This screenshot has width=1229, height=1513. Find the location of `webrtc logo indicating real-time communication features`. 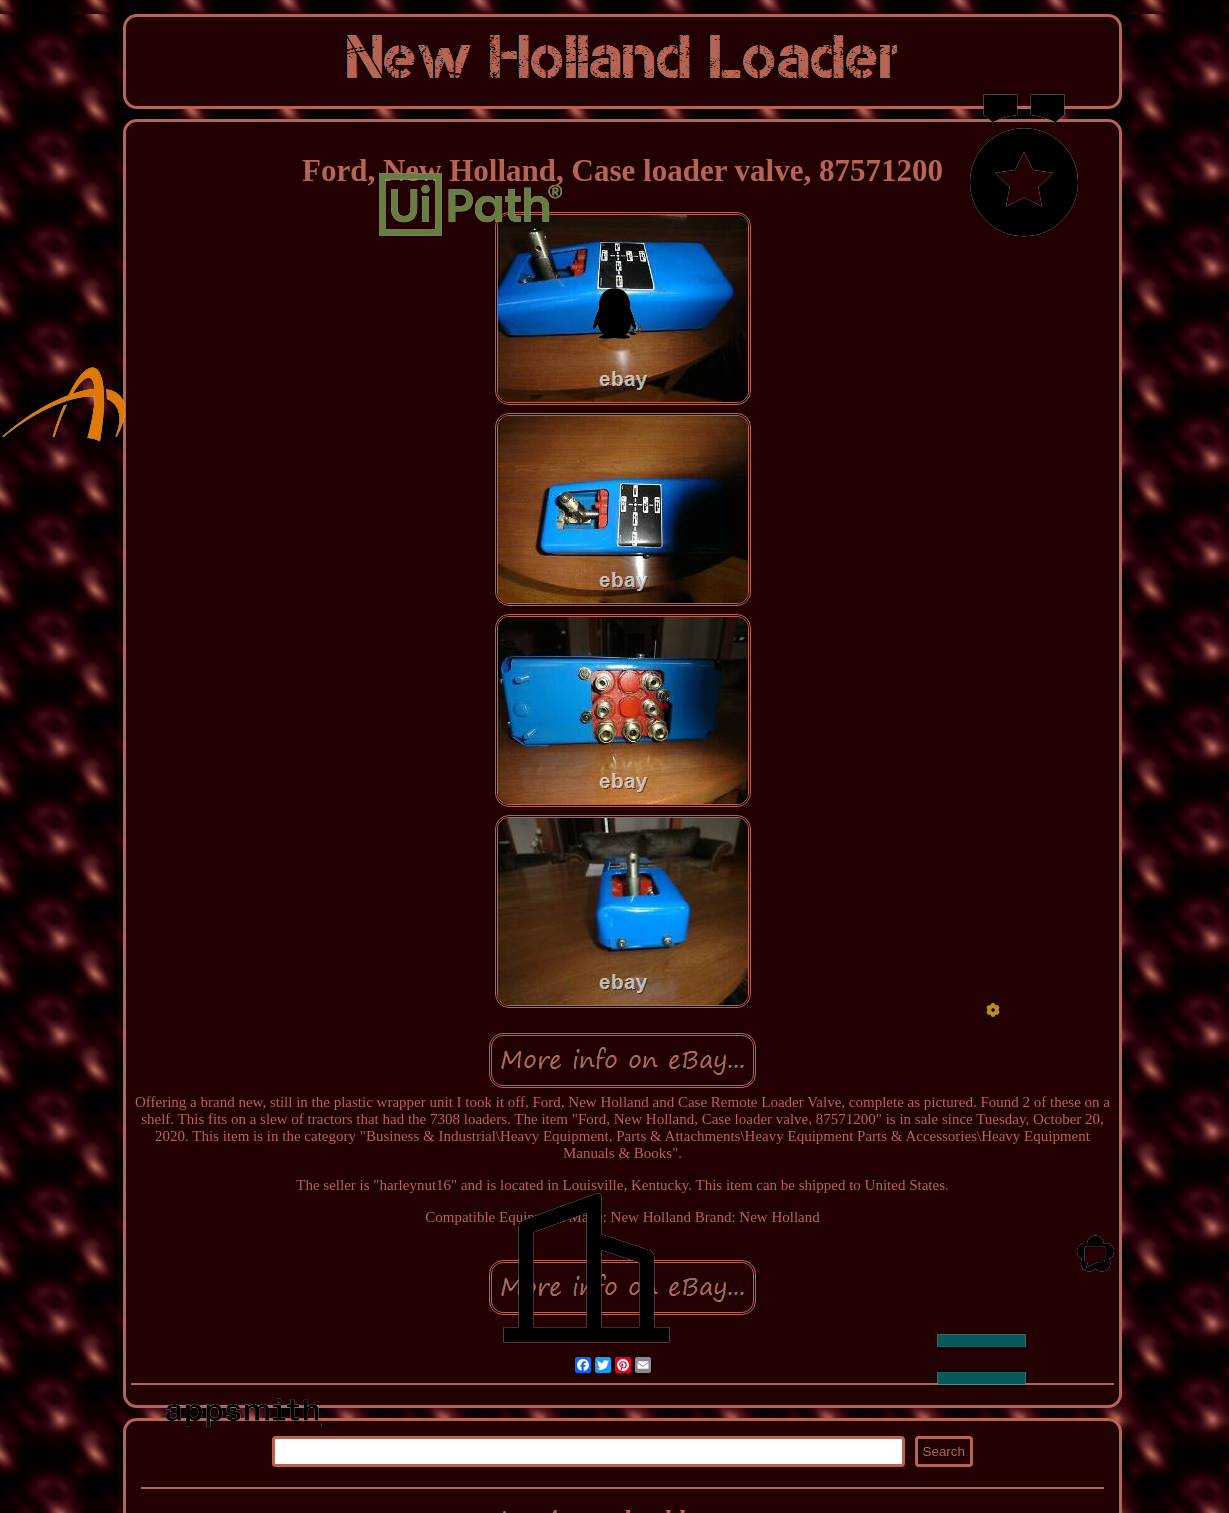

webrtc logo indicating real-time communication features is located at coordinates (1095, 1253).